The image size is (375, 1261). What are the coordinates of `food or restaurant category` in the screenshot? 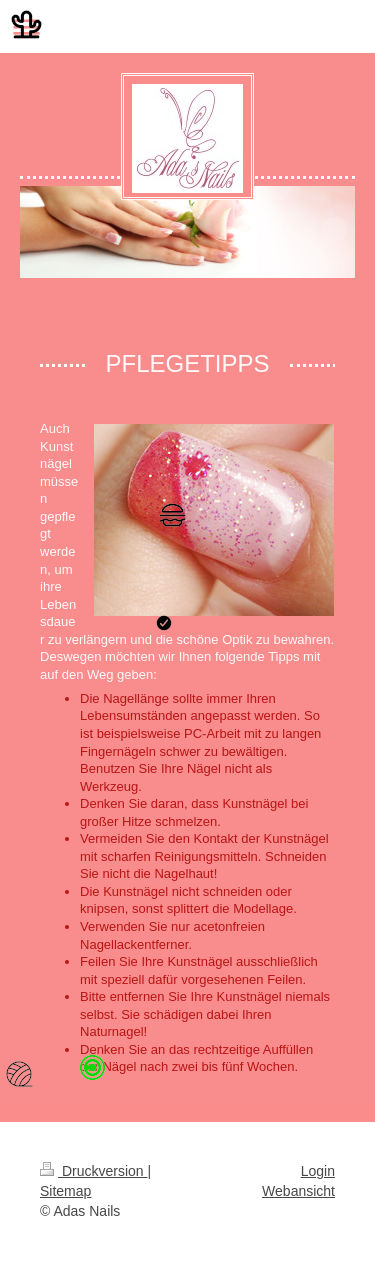 It's located at (172, 515).